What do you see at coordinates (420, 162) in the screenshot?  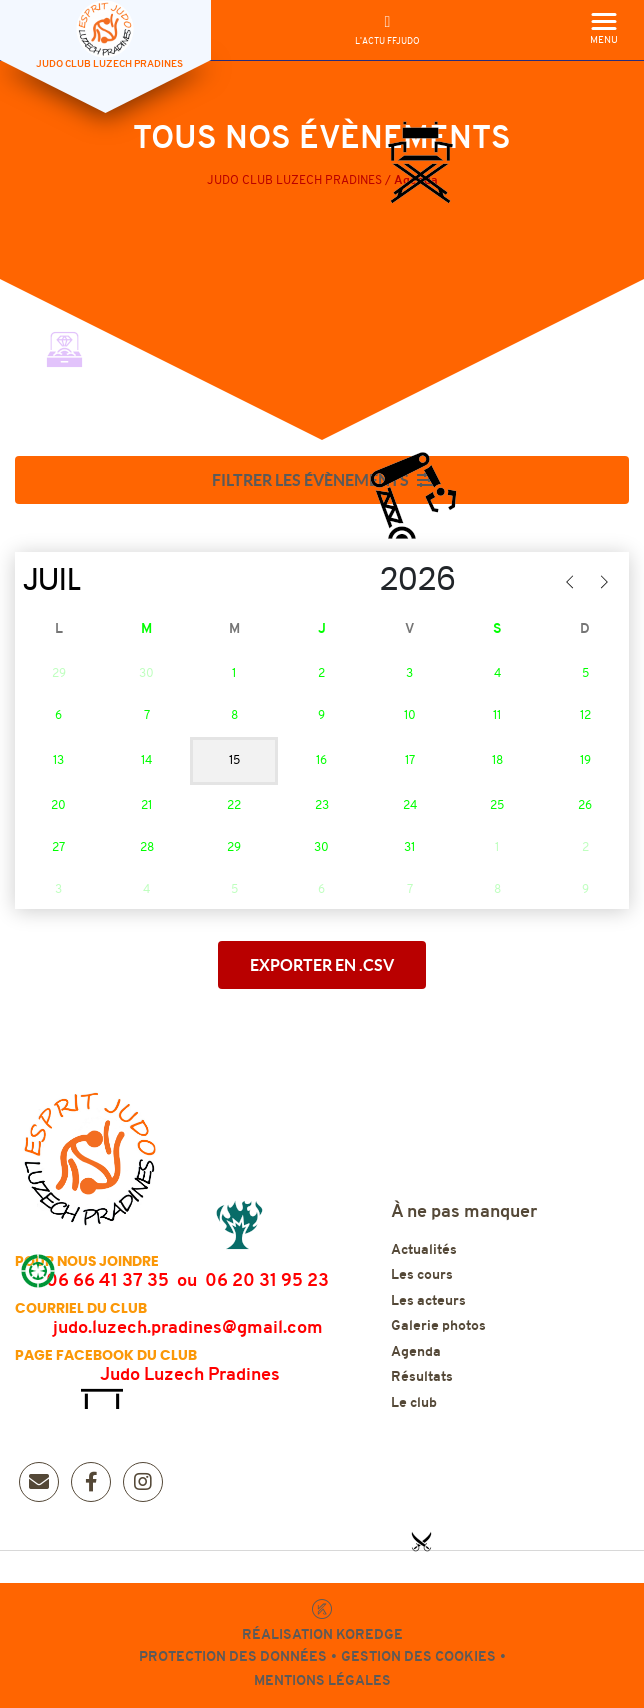 I see `access director or creator mode` at bounding box center [420, 162].